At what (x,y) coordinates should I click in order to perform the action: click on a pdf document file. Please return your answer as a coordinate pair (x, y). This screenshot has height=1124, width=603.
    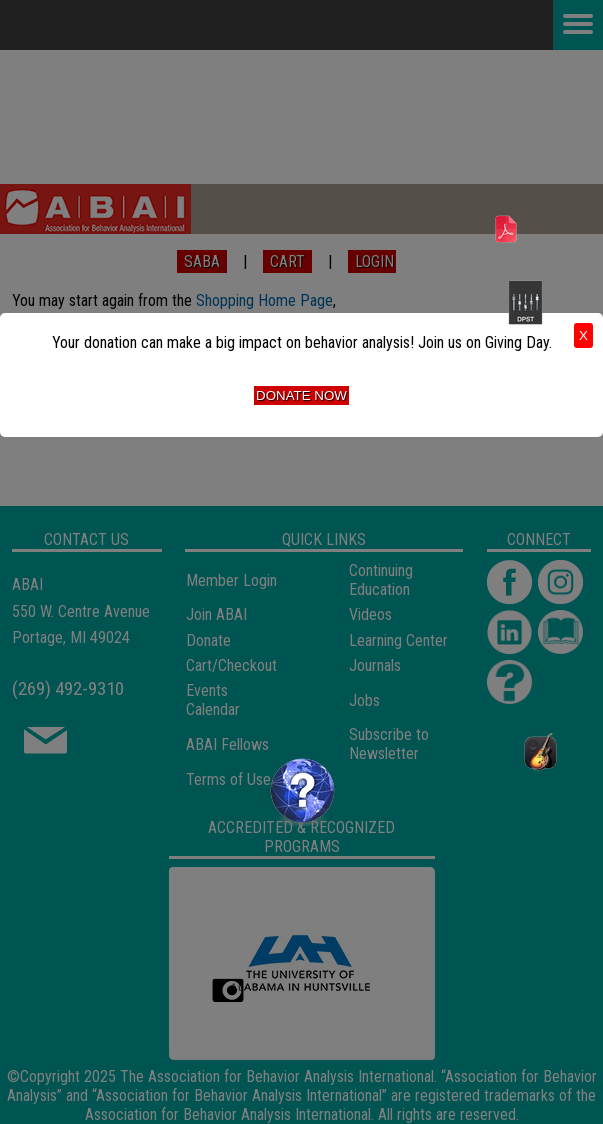
    Looking at the image, I should click on (506, 229).